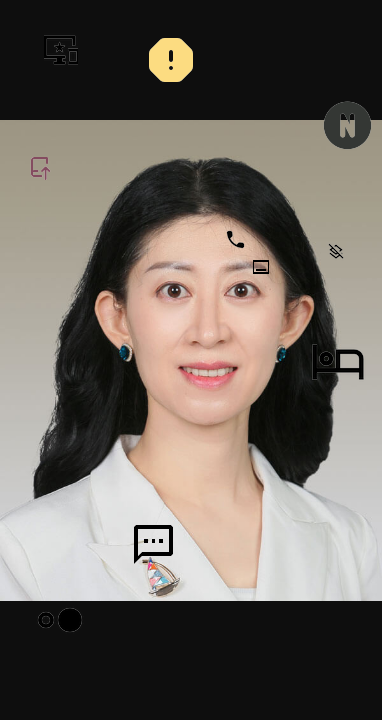  I want to click on find nearby hotels or lodging, so click(338, 361).